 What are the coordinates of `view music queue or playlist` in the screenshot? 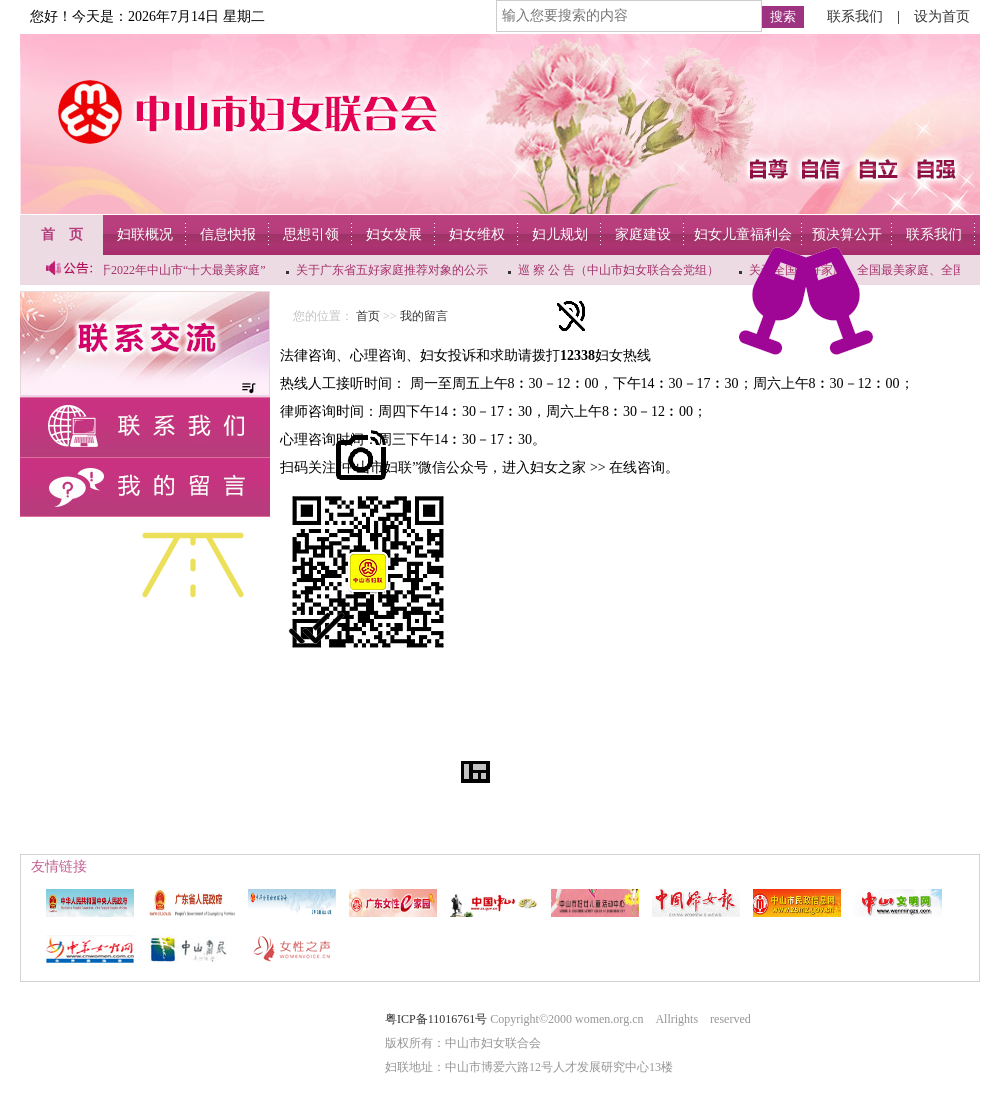 It's located at (248, 387).